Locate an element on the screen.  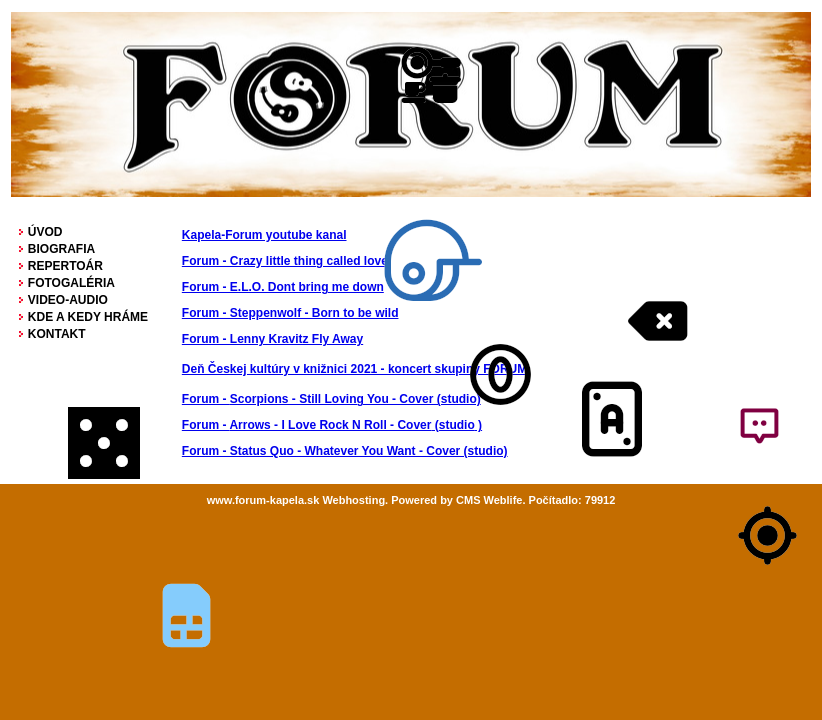
open opera browser is located at coordinates (500, 374).